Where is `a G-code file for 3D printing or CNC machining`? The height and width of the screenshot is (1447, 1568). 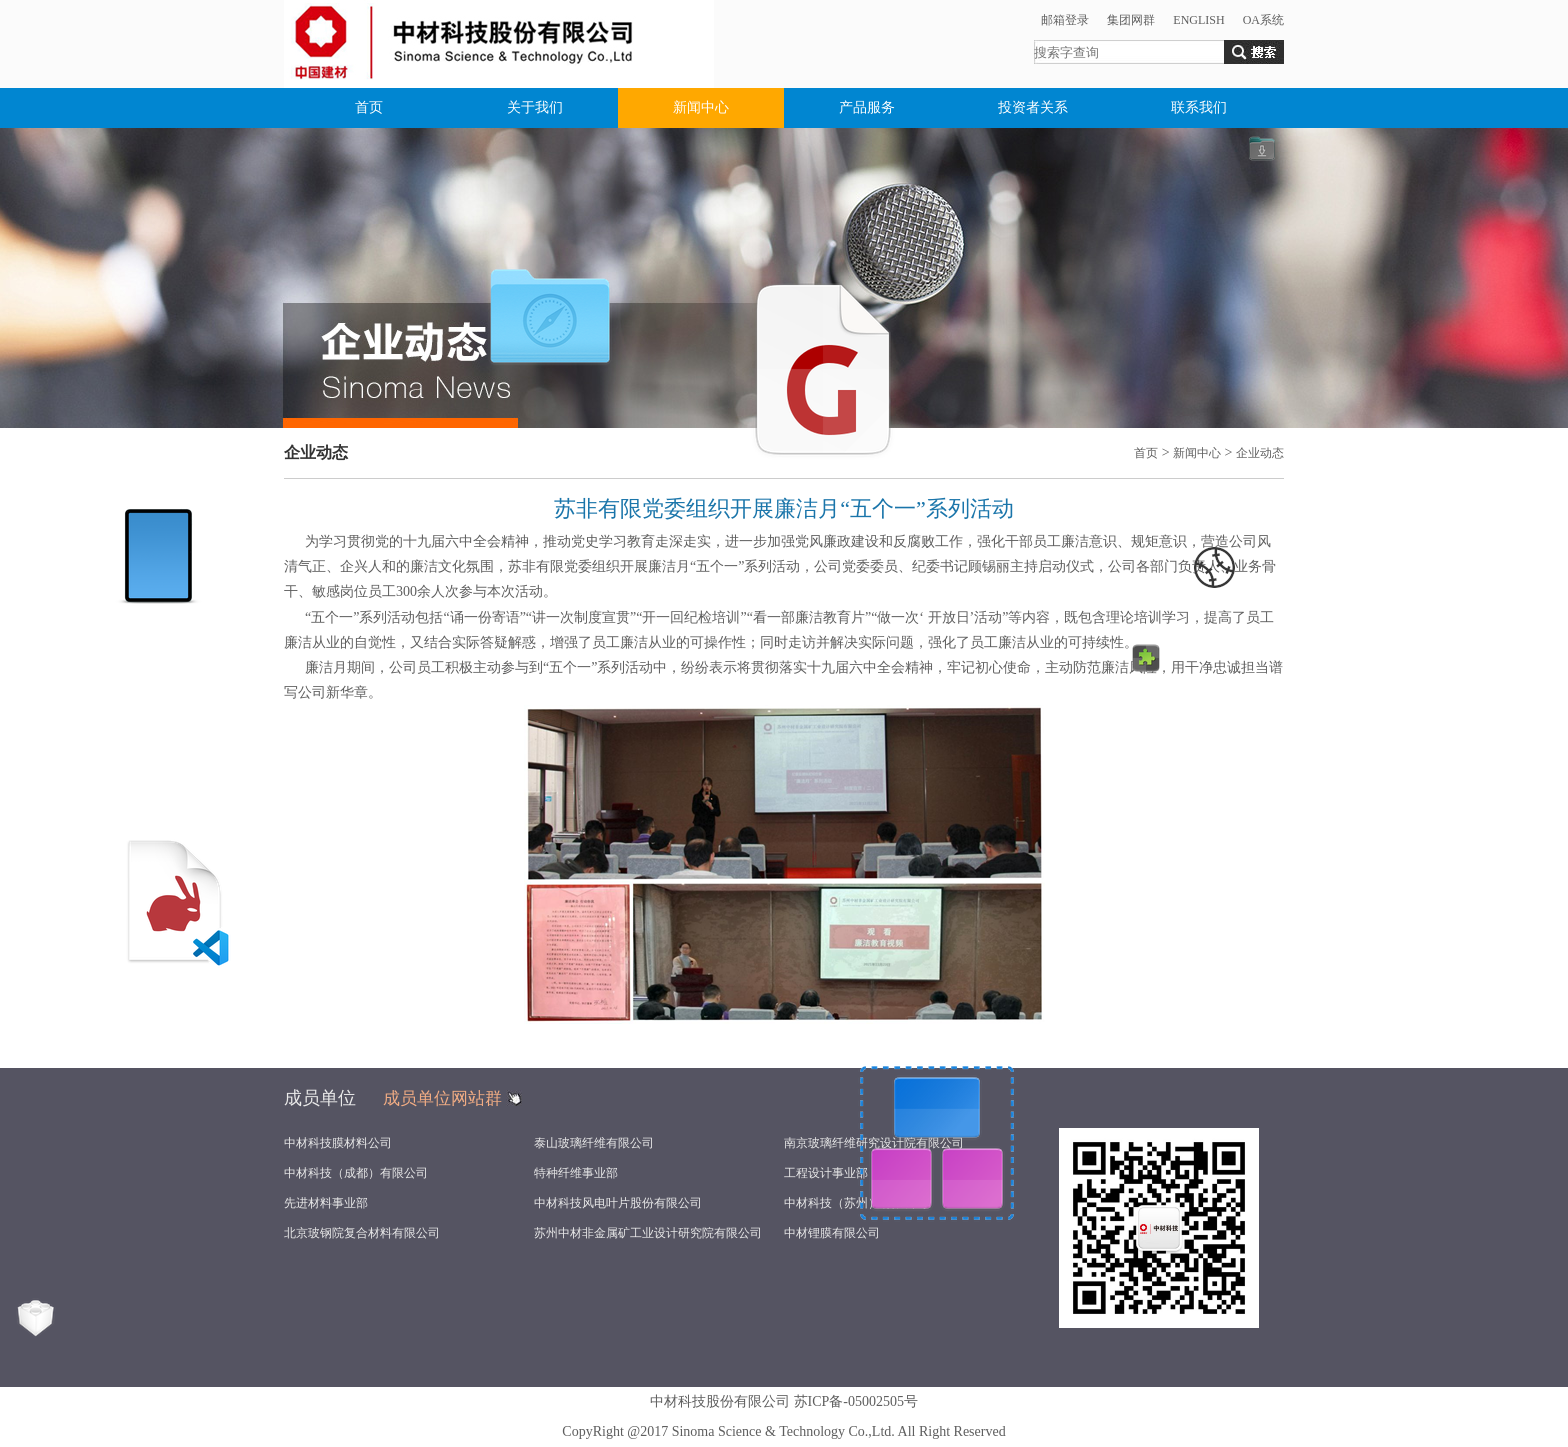
a G-code file for 3D printing or CNC machining is located at coordinates (823, 369).